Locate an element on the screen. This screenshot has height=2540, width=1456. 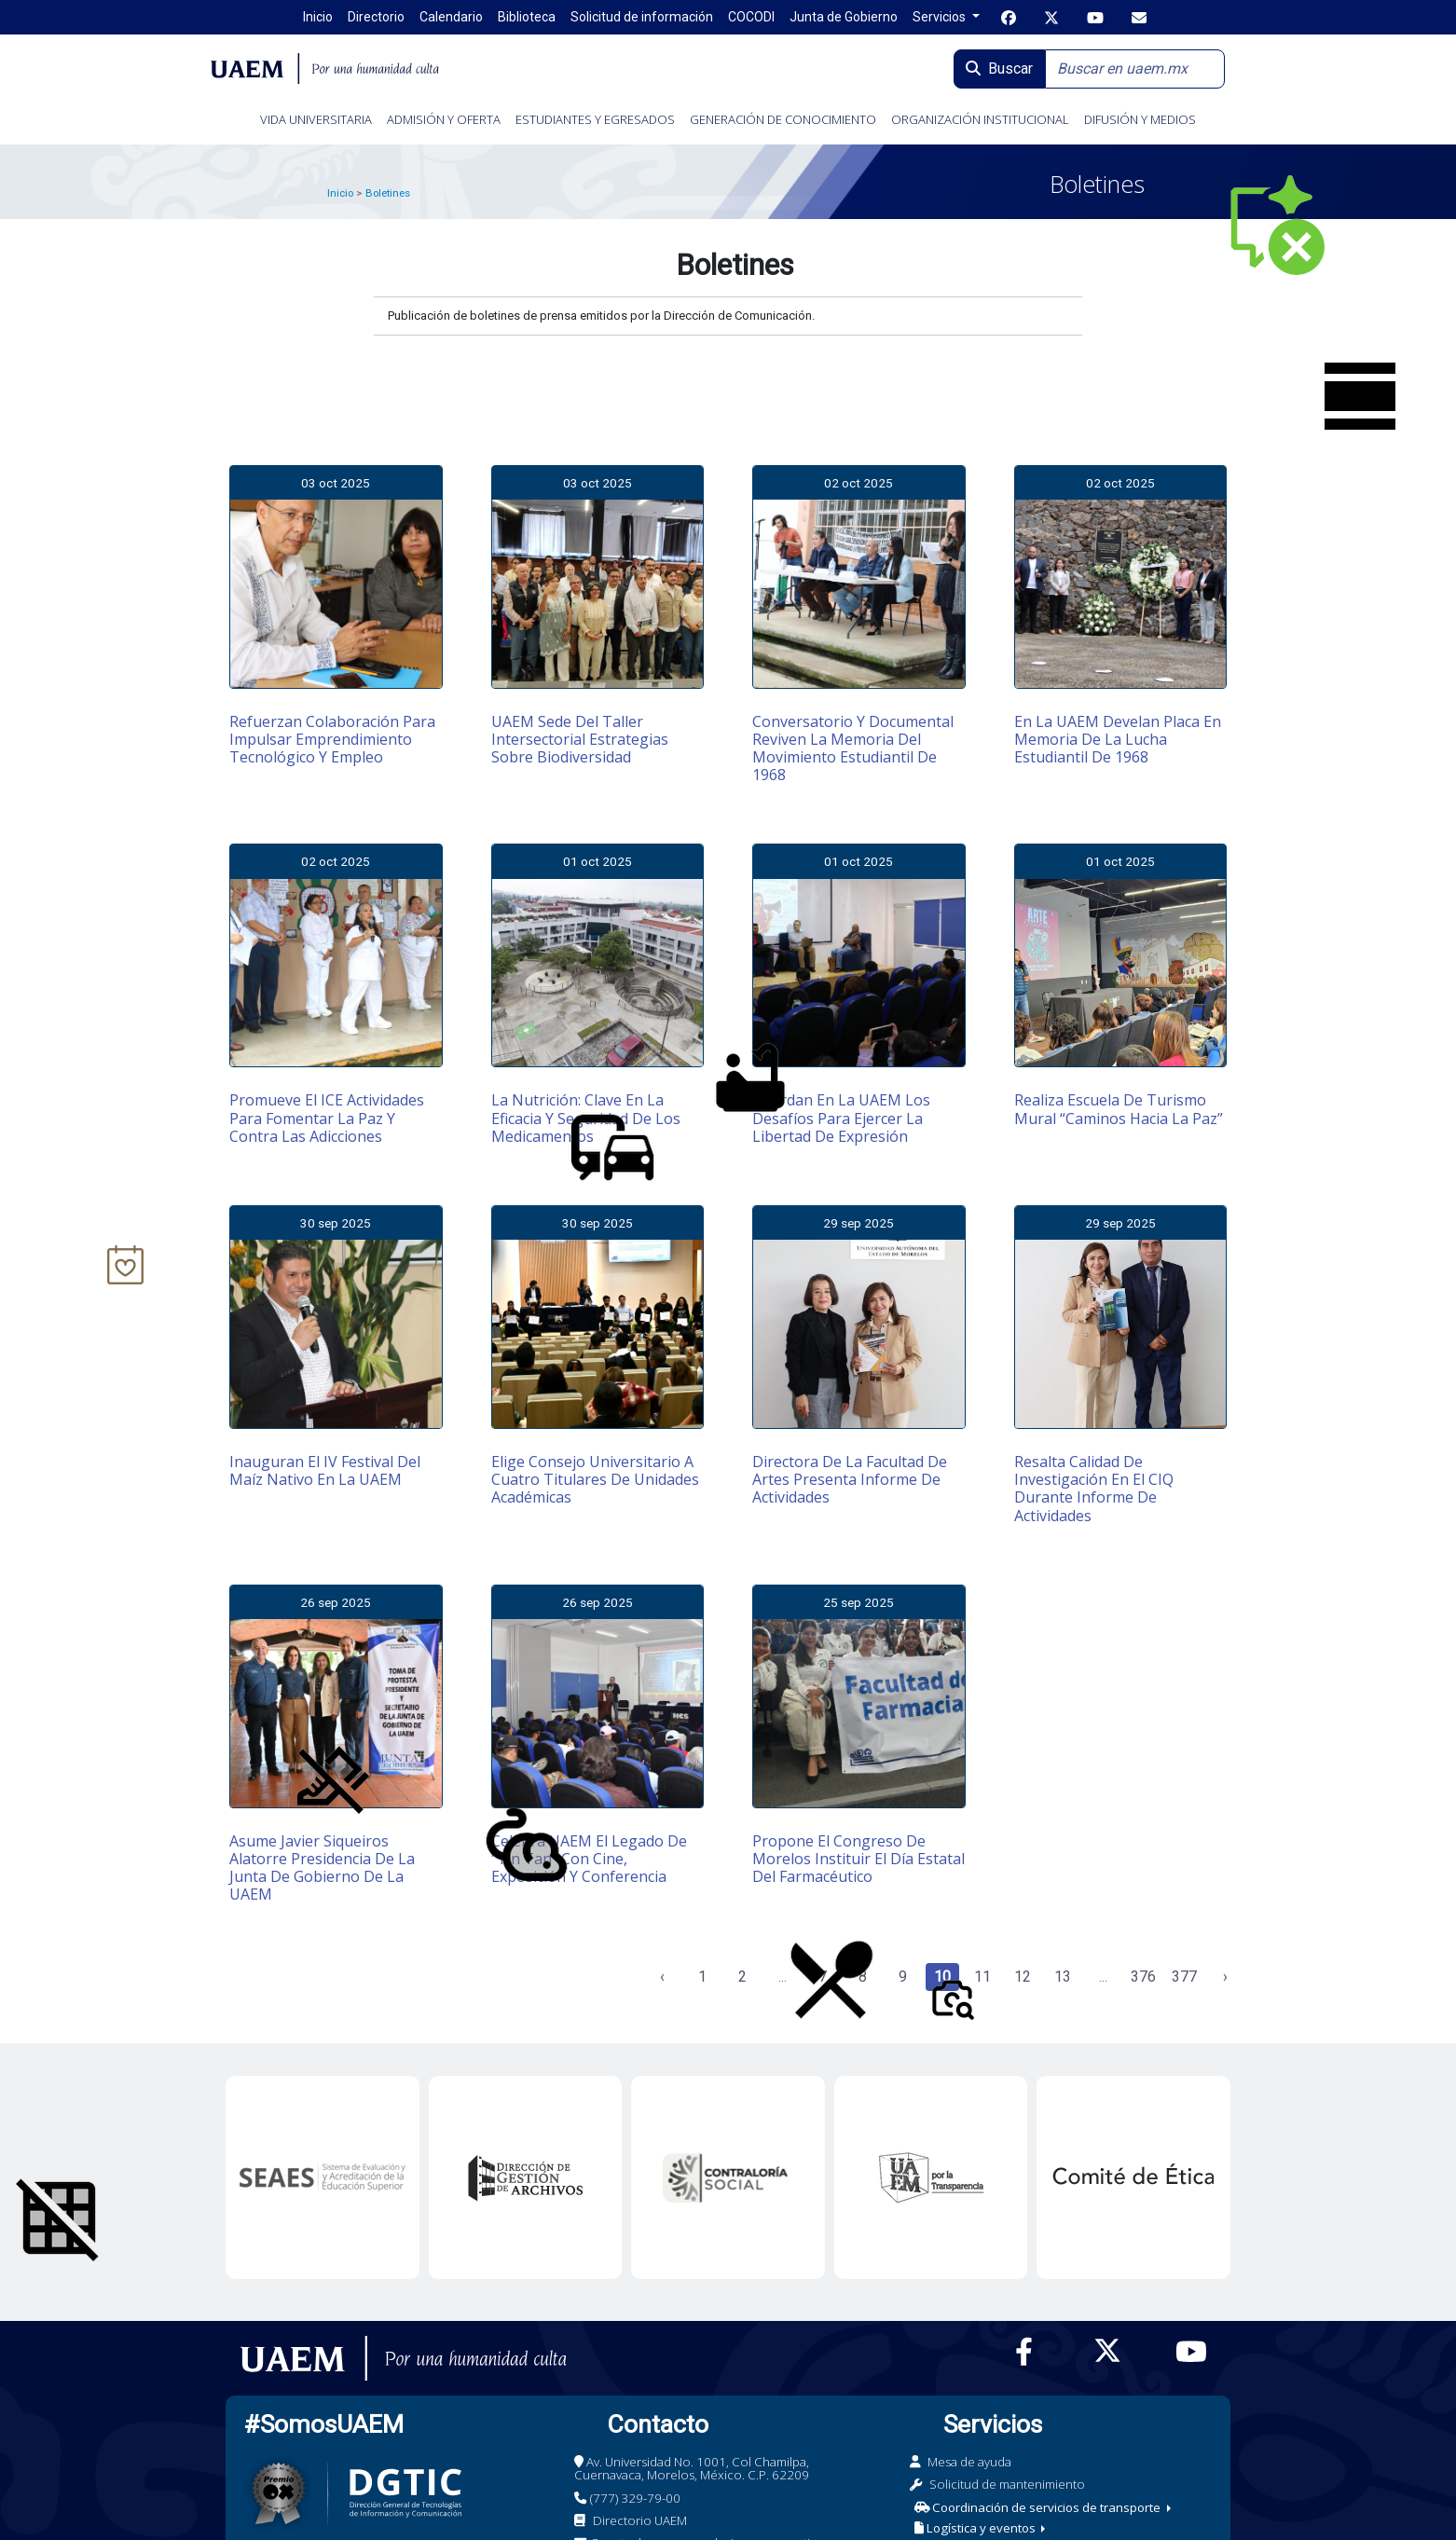
view favorite or loved events is located at coordinates (125, 1266).